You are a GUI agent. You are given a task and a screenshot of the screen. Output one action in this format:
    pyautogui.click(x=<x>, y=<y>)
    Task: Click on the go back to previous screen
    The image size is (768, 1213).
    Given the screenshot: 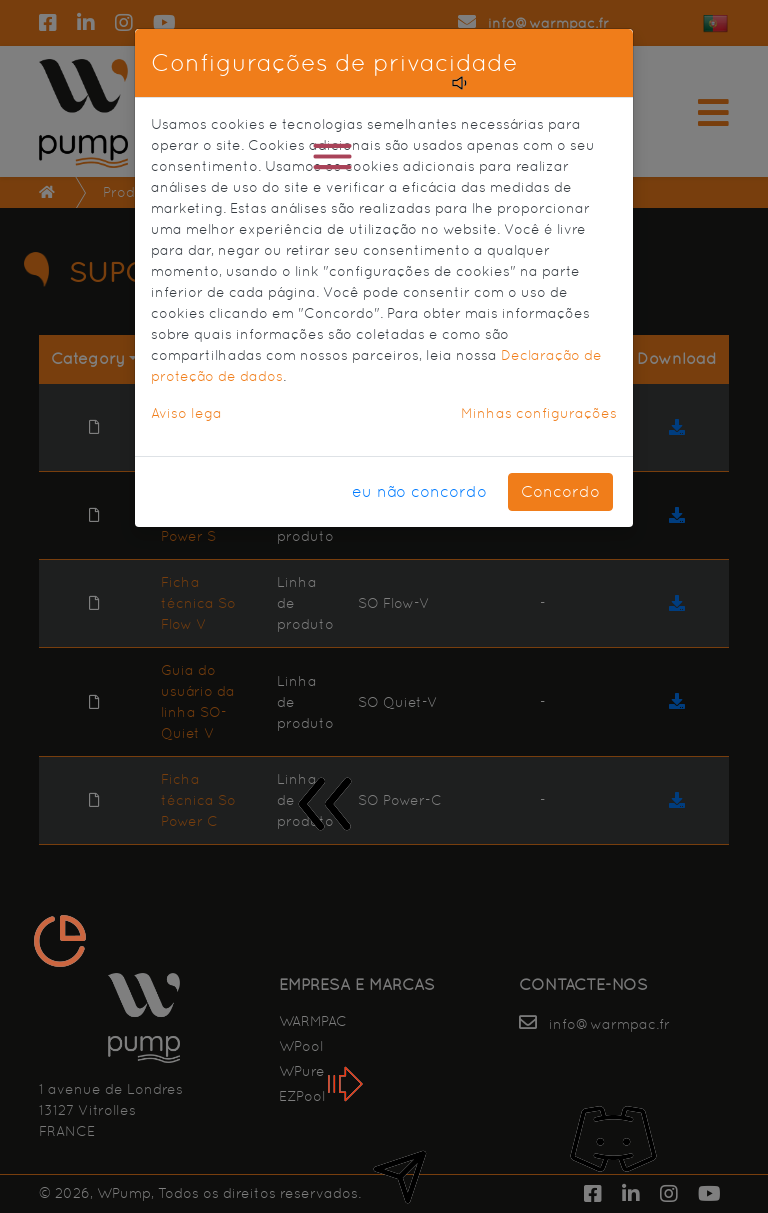 What is the action you would take?
    pyautogui.click(x=325, y=804)
    